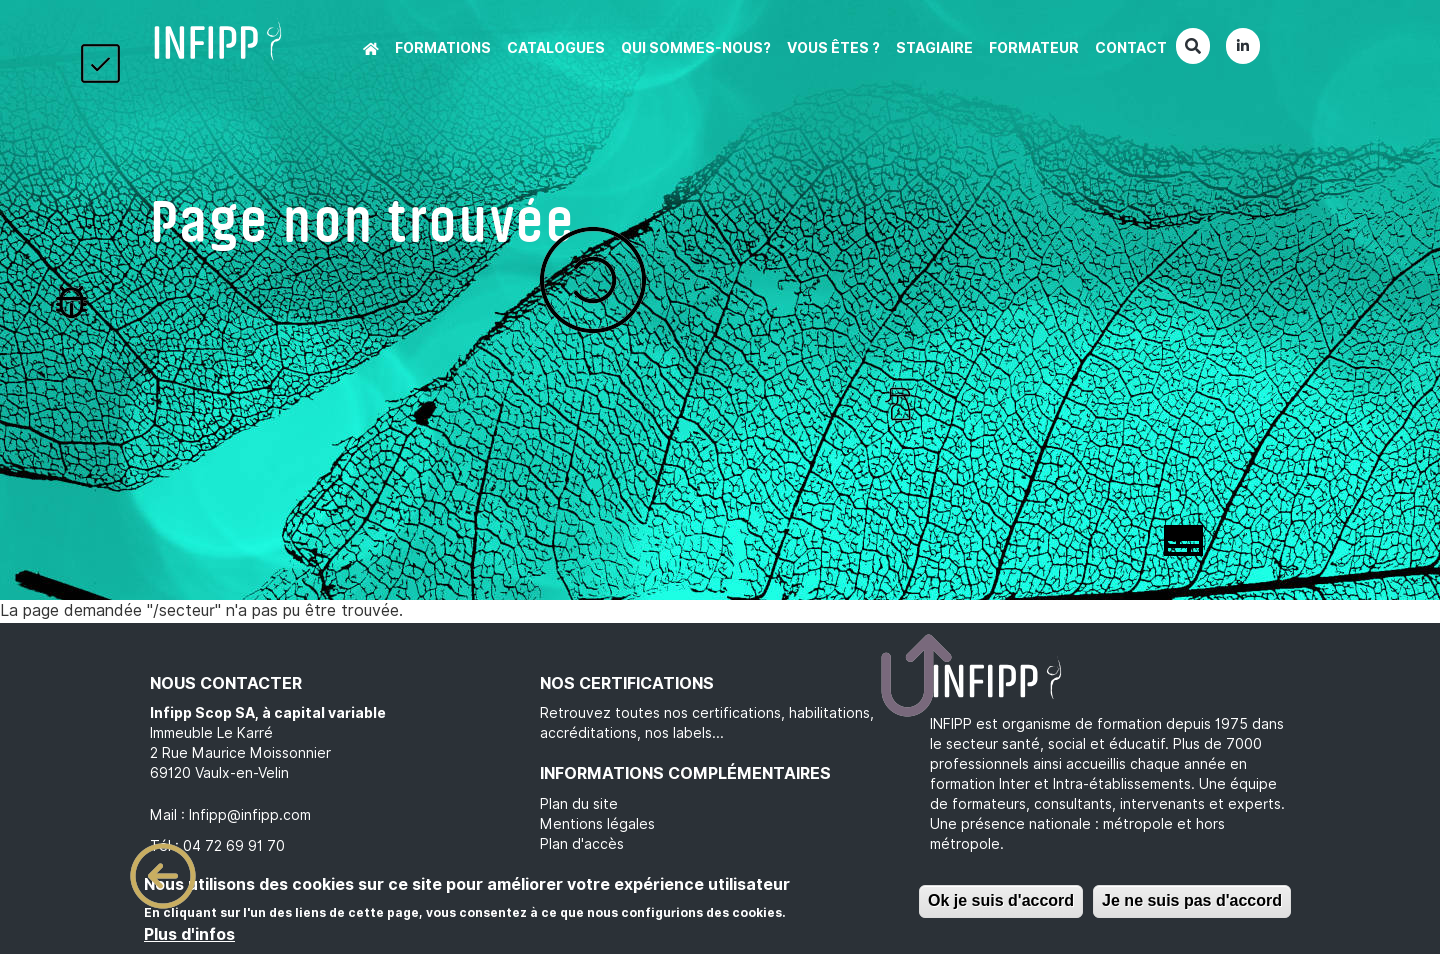 This screenshot has height=954, width=1440. I want to click on mark a task as complete, so click(100, 63).